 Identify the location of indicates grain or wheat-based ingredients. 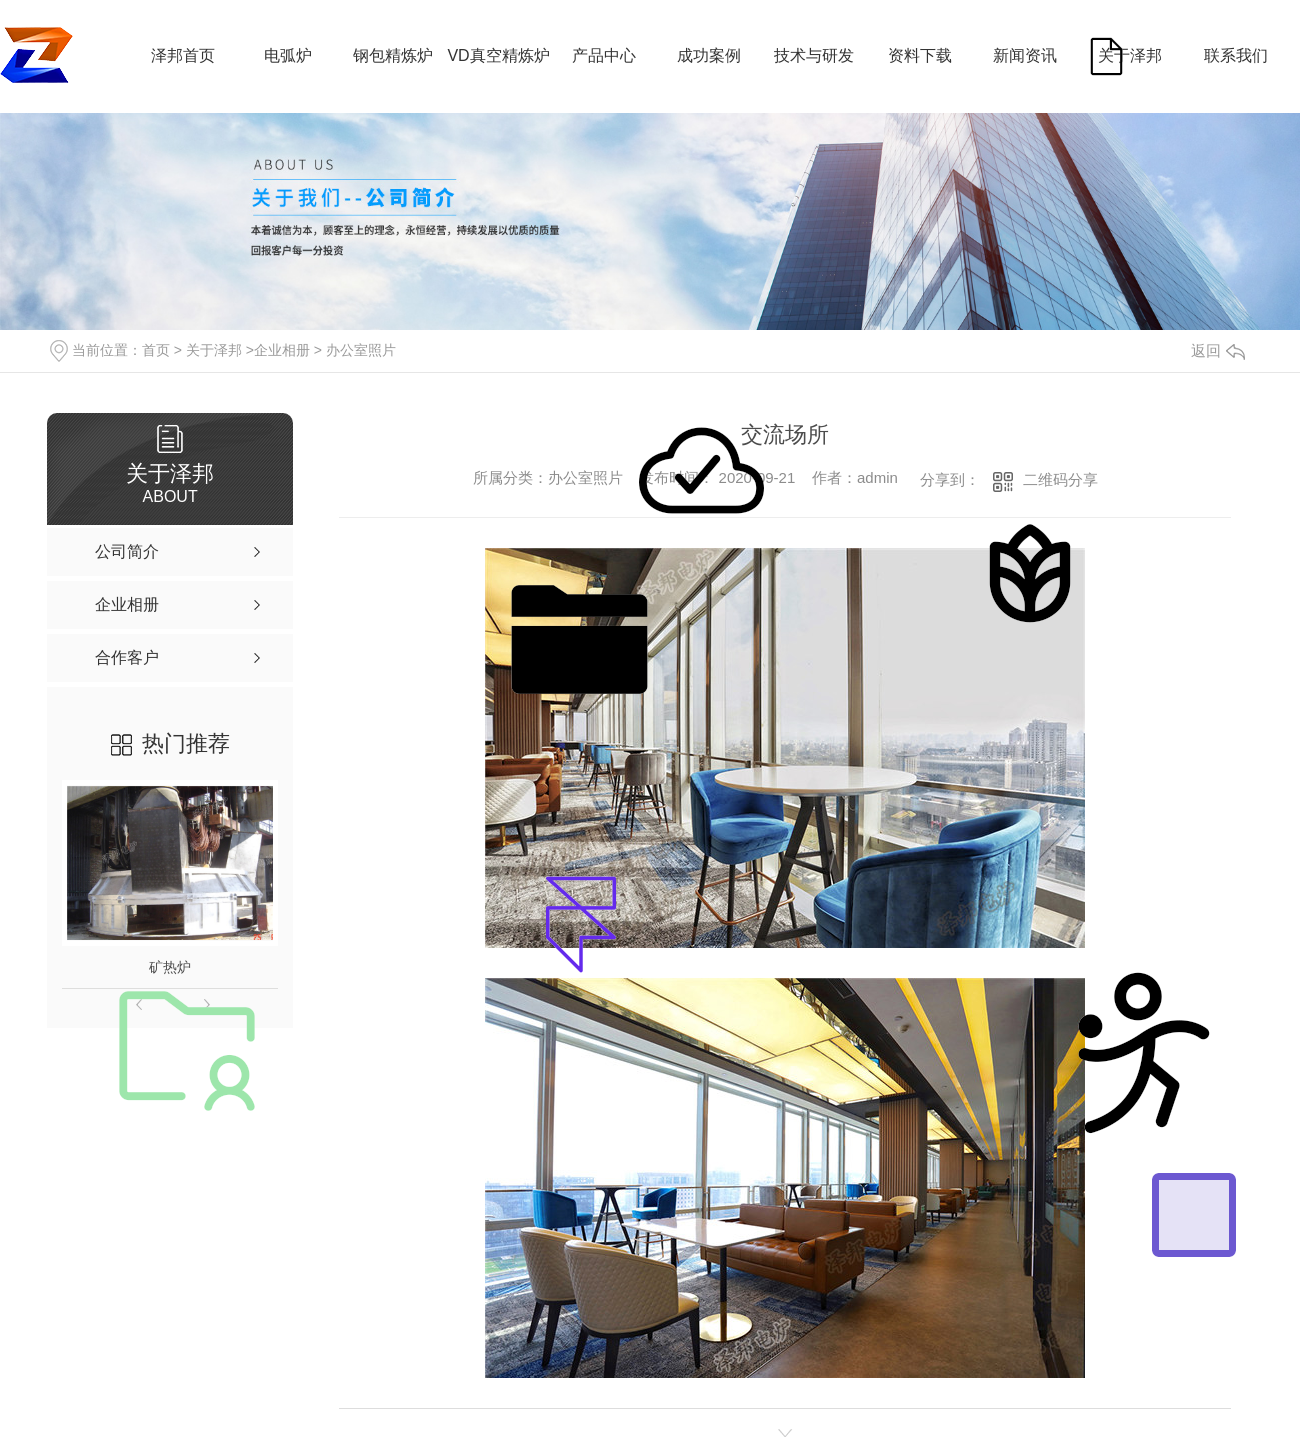
(1030, 575).